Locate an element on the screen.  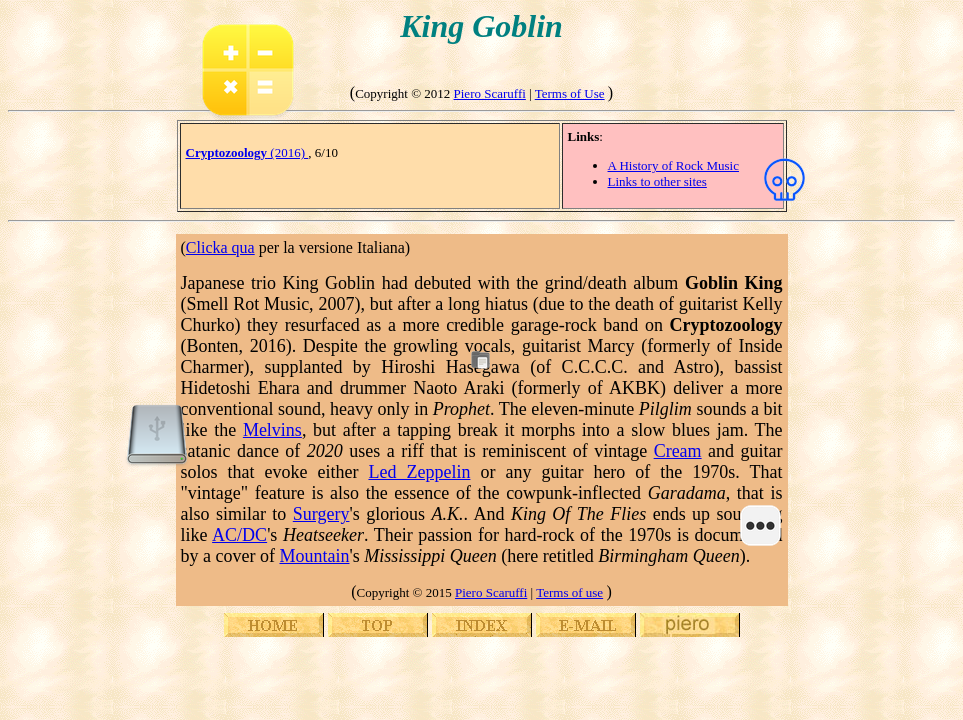
view other applications or categories is located at coordinates (760, 525).